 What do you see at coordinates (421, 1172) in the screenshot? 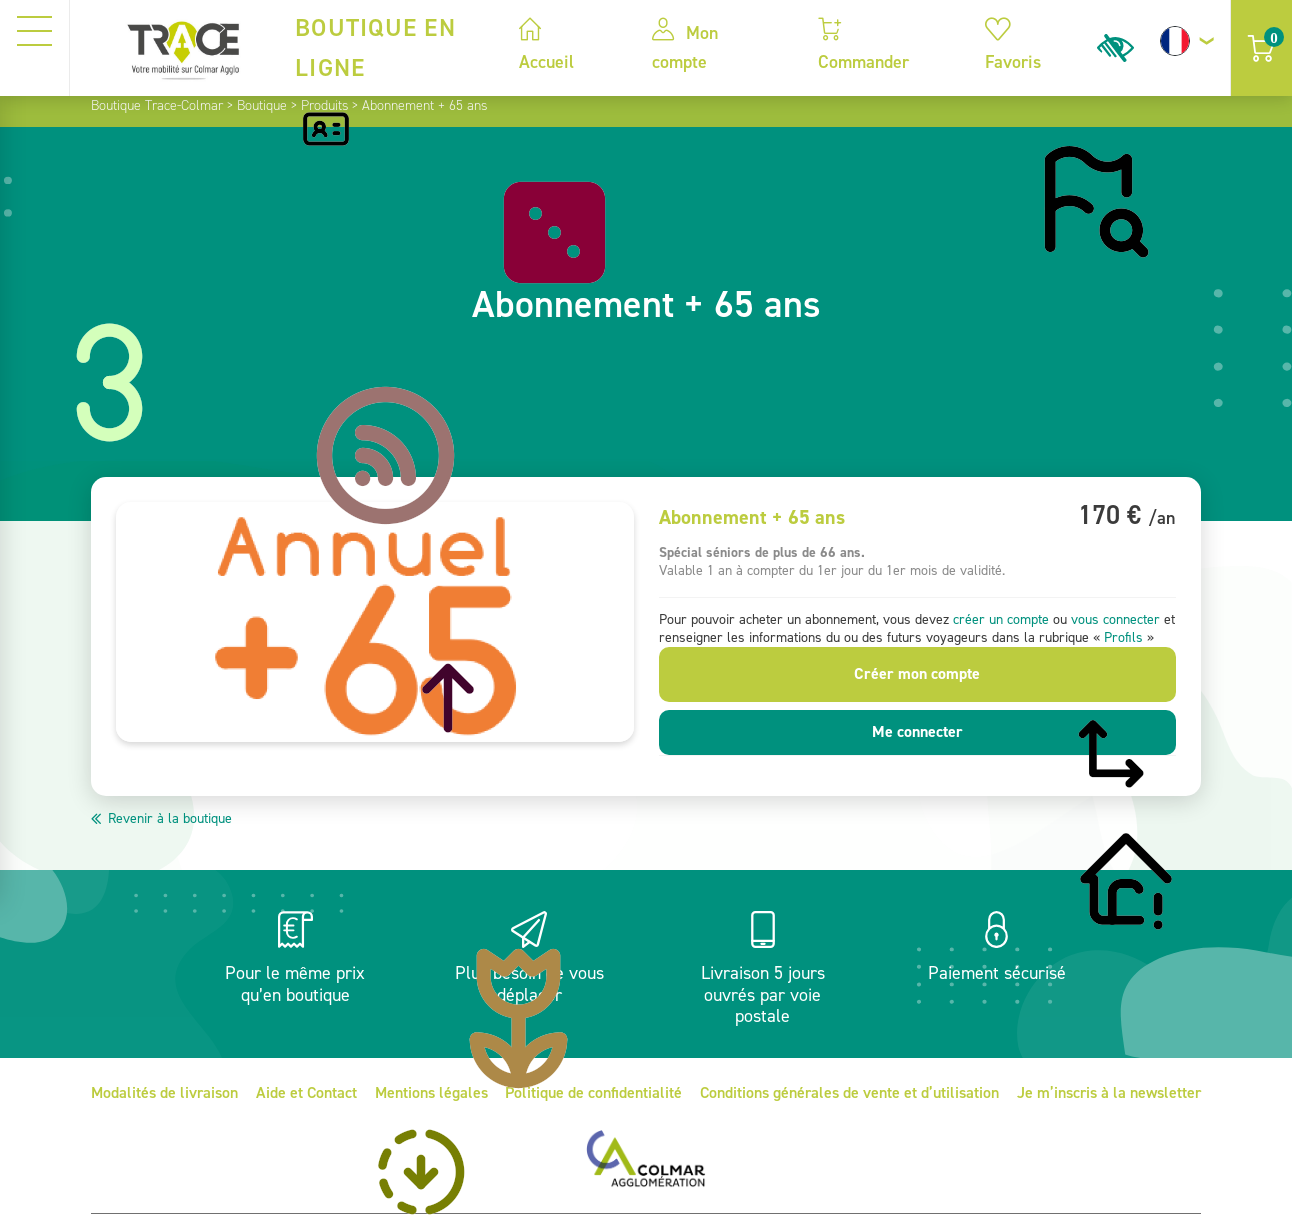
I see `indicates download in progress` at bounding box center [421, 1172].